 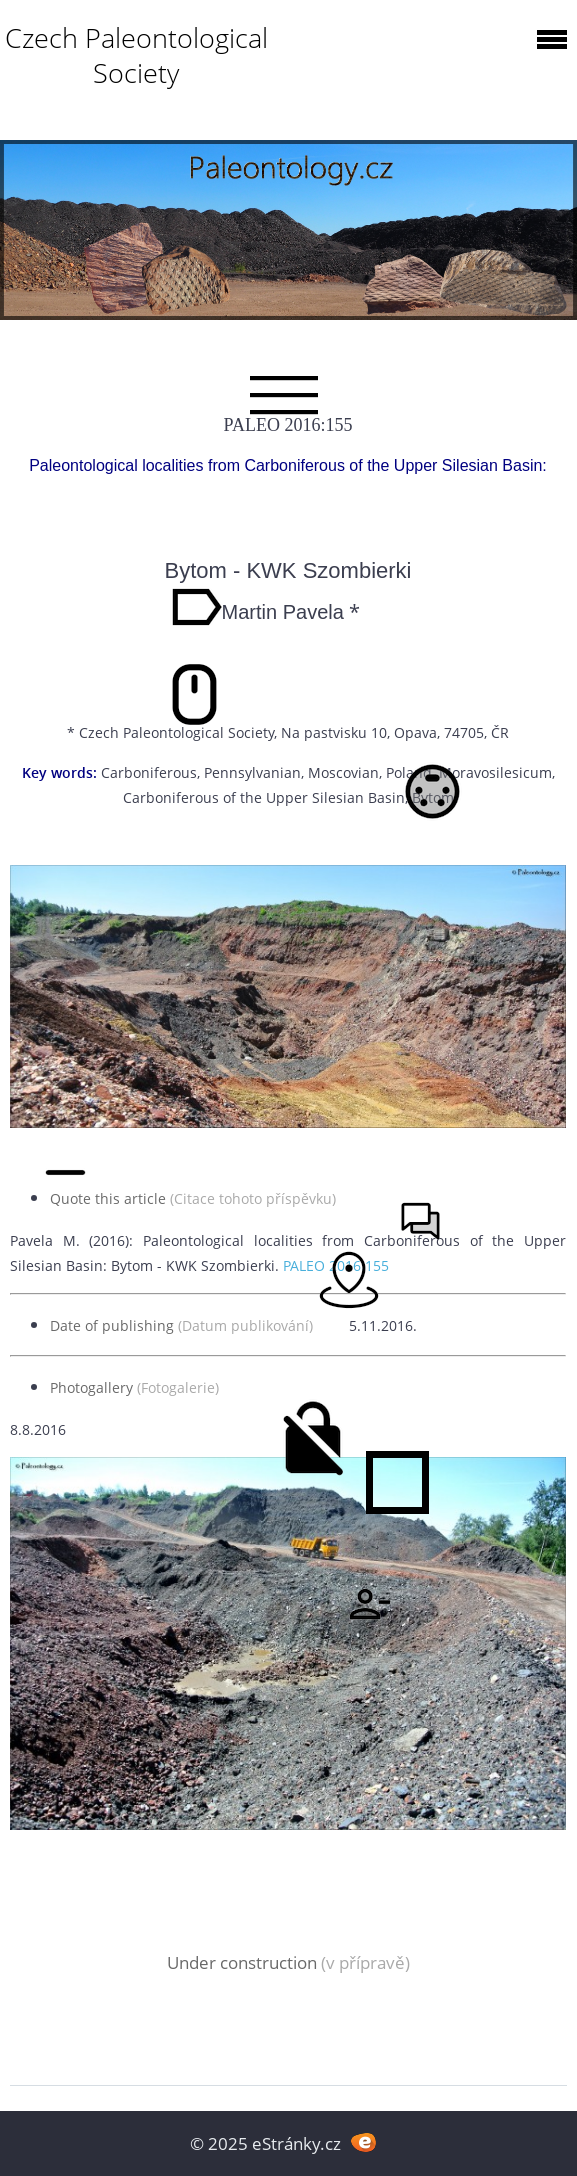 What do you see at coordinates (194, 694) in the screenshot?
I see `mouse input device indicator` at bounding box center [194, 694].